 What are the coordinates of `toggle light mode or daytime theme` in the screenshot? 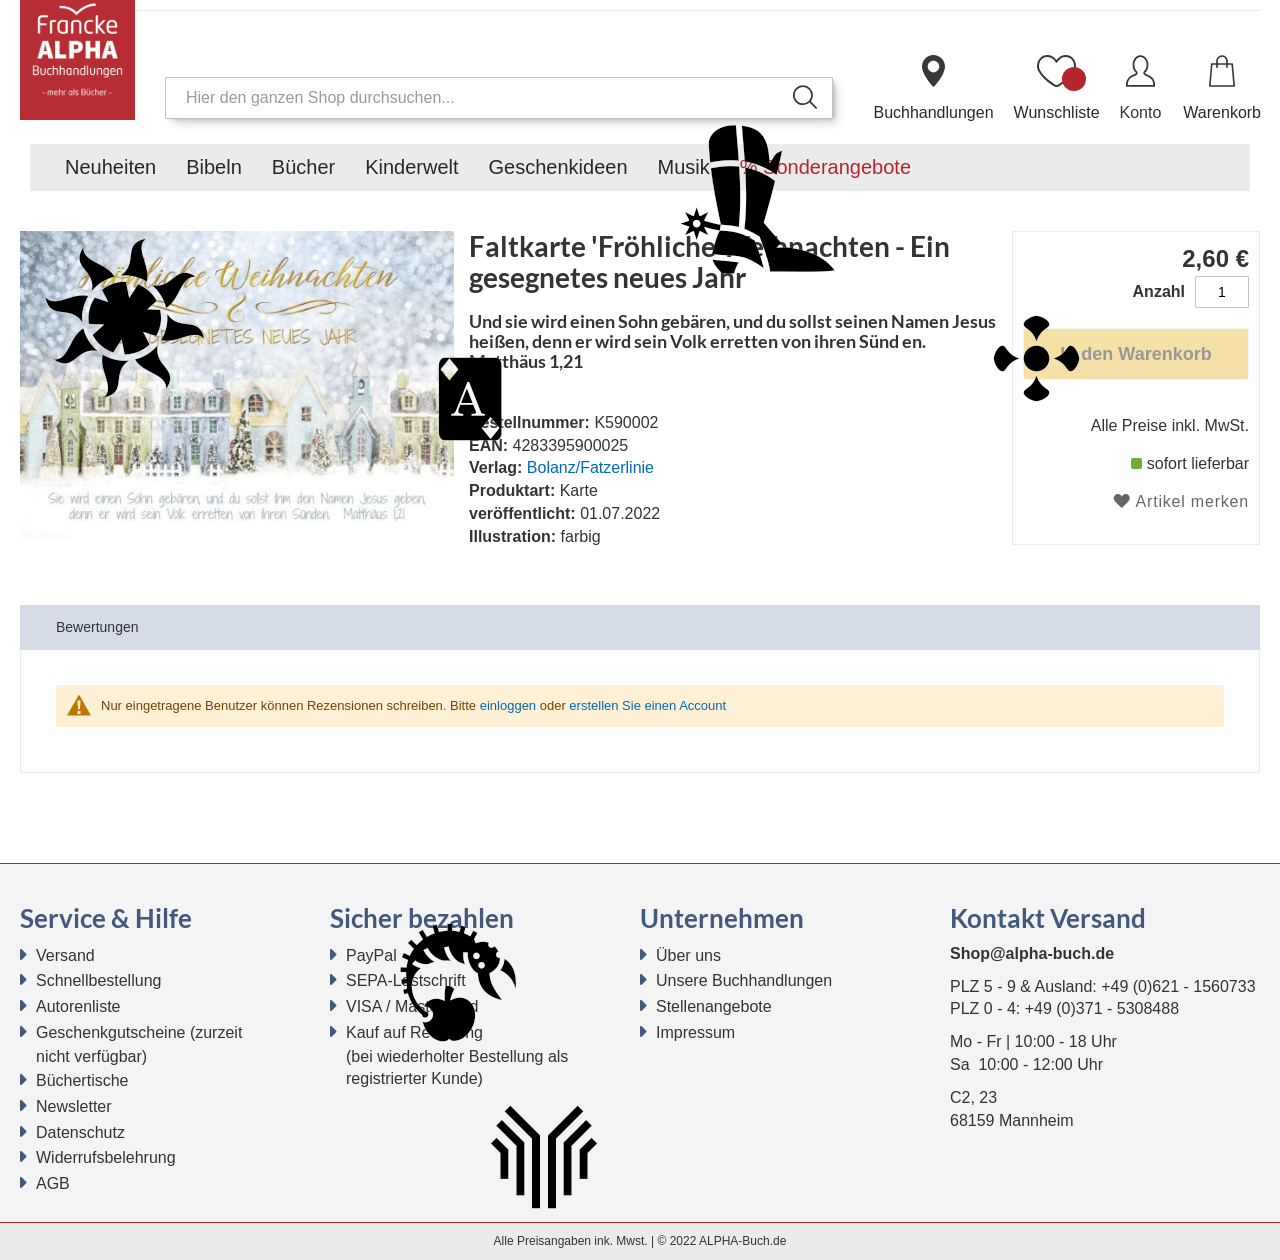 It's located at (124, 319).